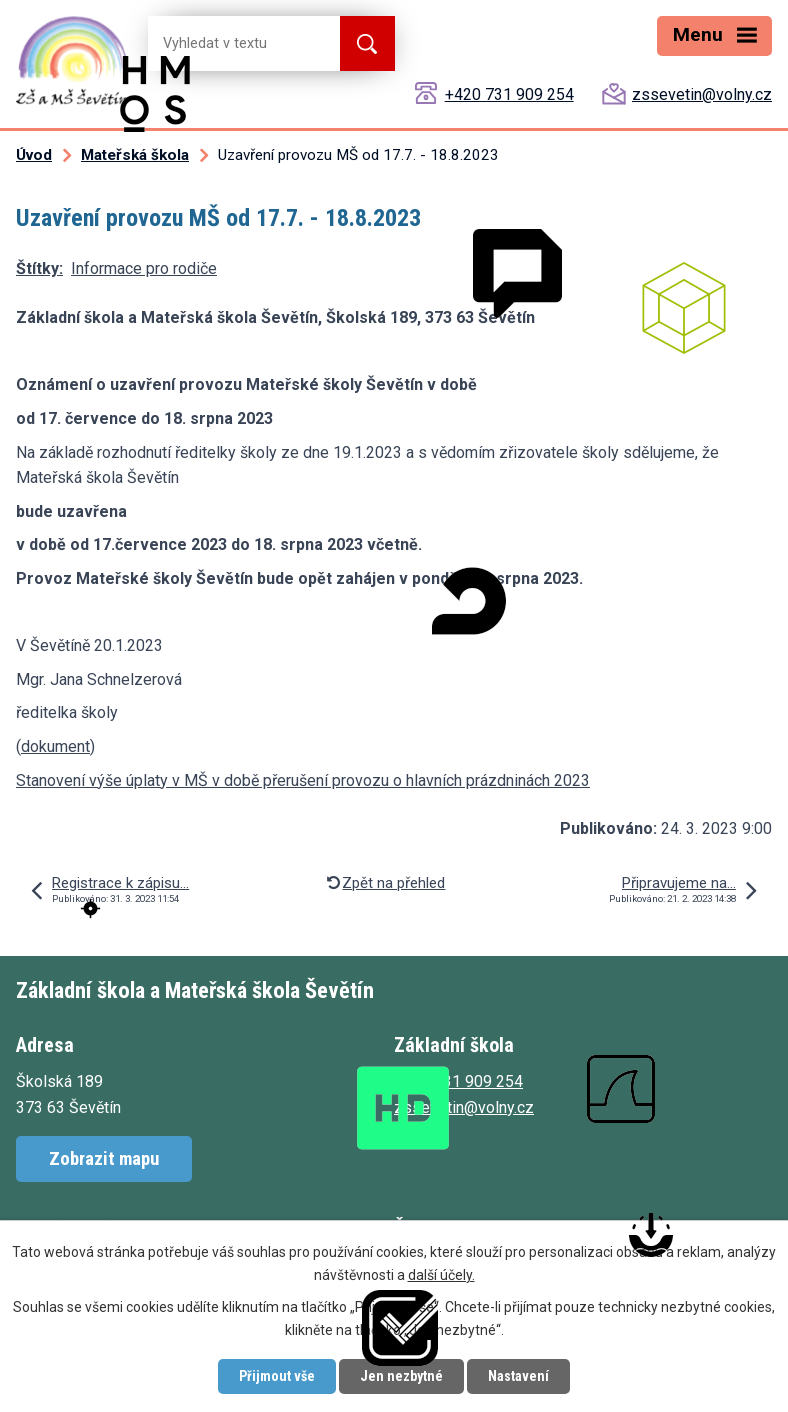 Image resolution: width=788 pixels, height=1412 pixels. Describe the element at coordinates (651, 1235) in the screenshot. I see `open AB Download Manager application` at that location.